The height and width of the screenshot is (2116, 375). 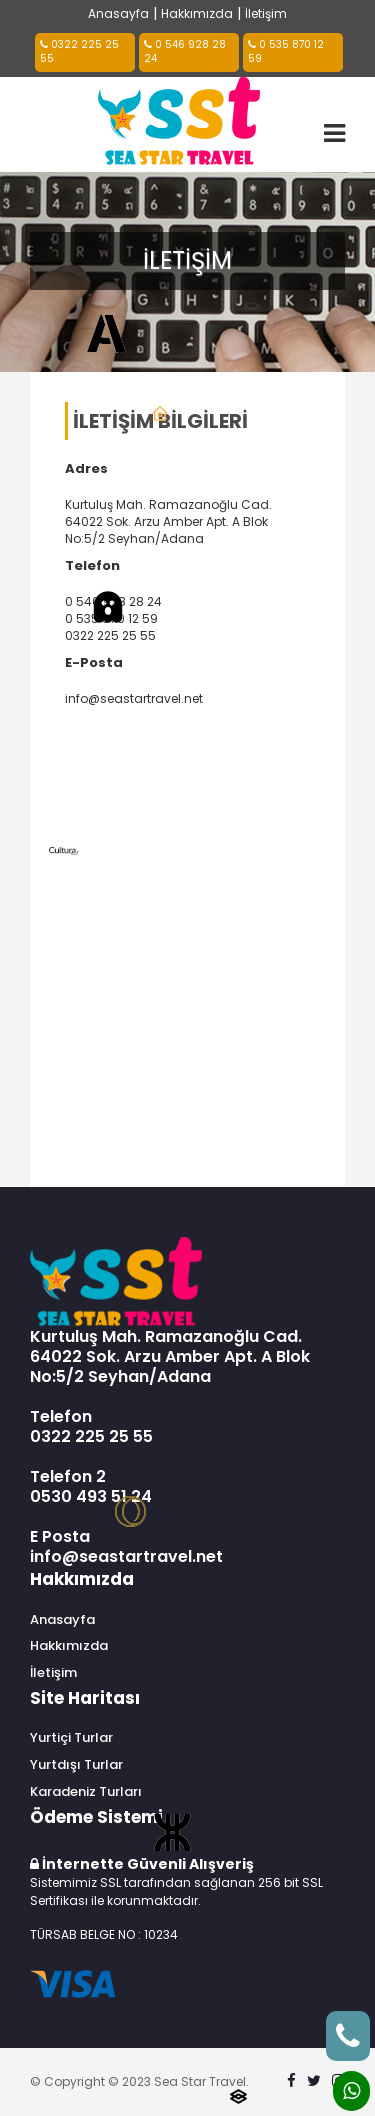 What do you see at coordinates (172, 1832) in the screenshot?
I see `open the Shenzhen Metro app` at bounding box center [172, 1832].